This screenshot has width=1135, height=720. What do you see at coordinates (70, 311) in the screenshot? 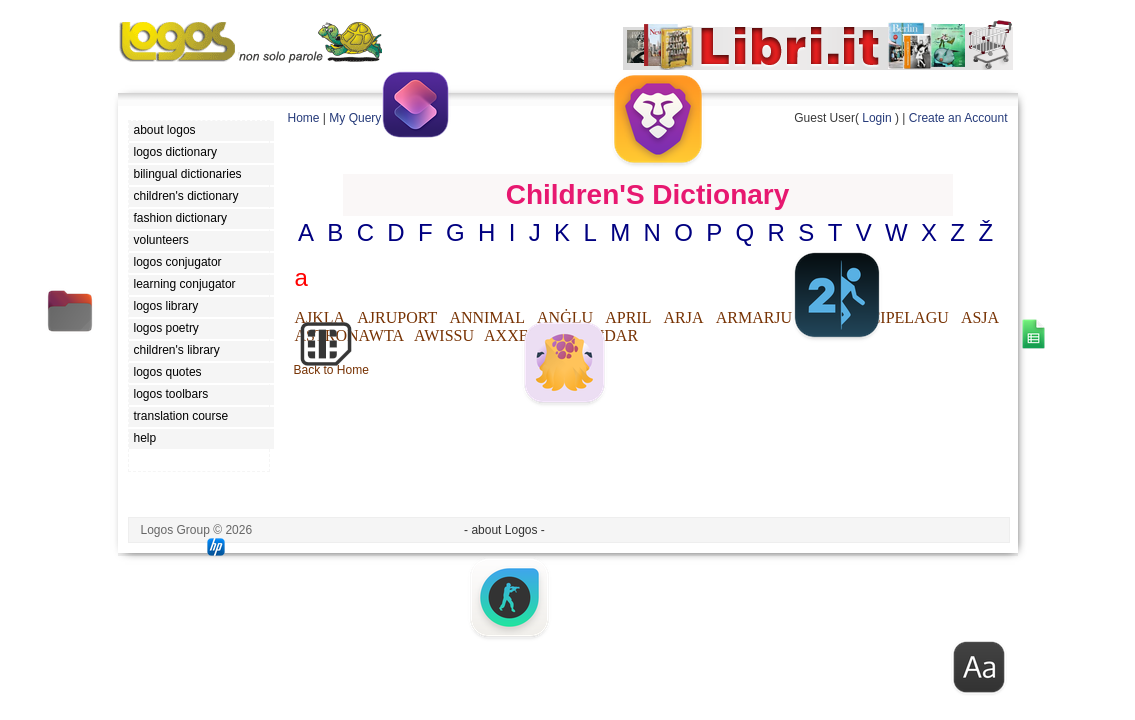
I see `drop files here to move them into this folder` at bounding box center [70, 311].